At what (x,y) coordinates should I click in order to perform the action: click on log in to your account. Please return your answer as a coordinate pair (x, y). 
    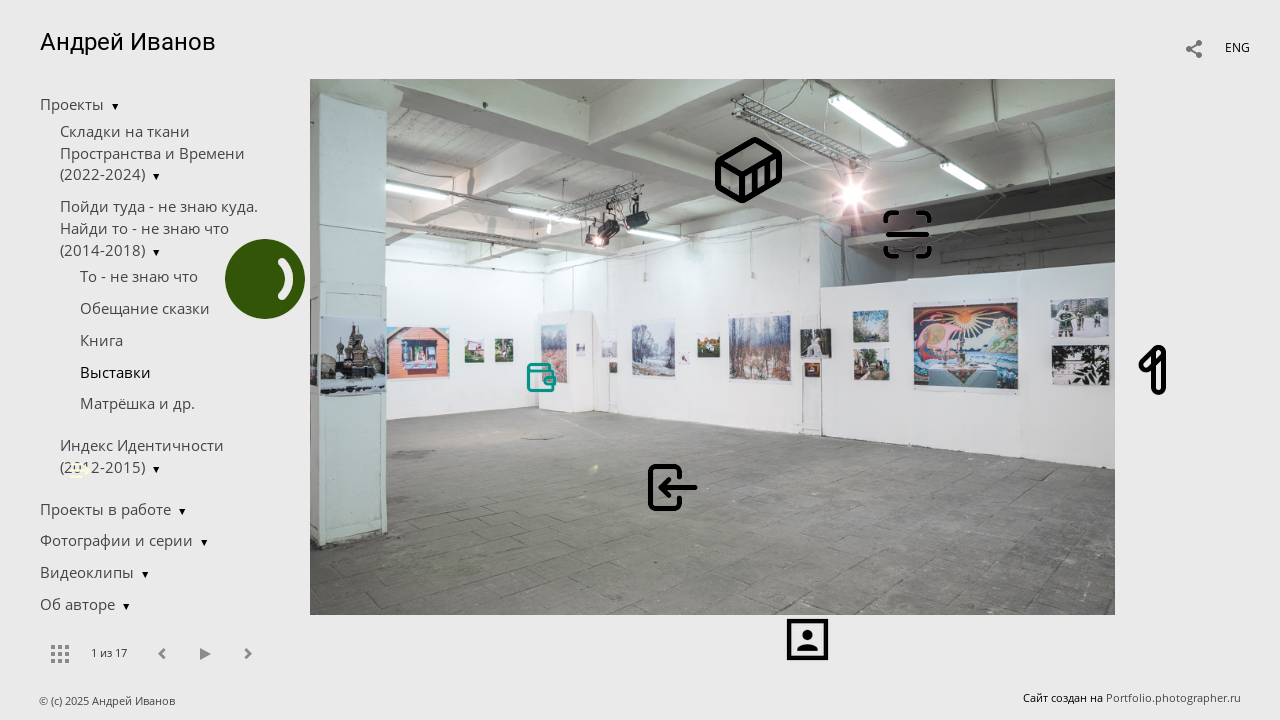
    Looking at the image, I should click on (671, 487).